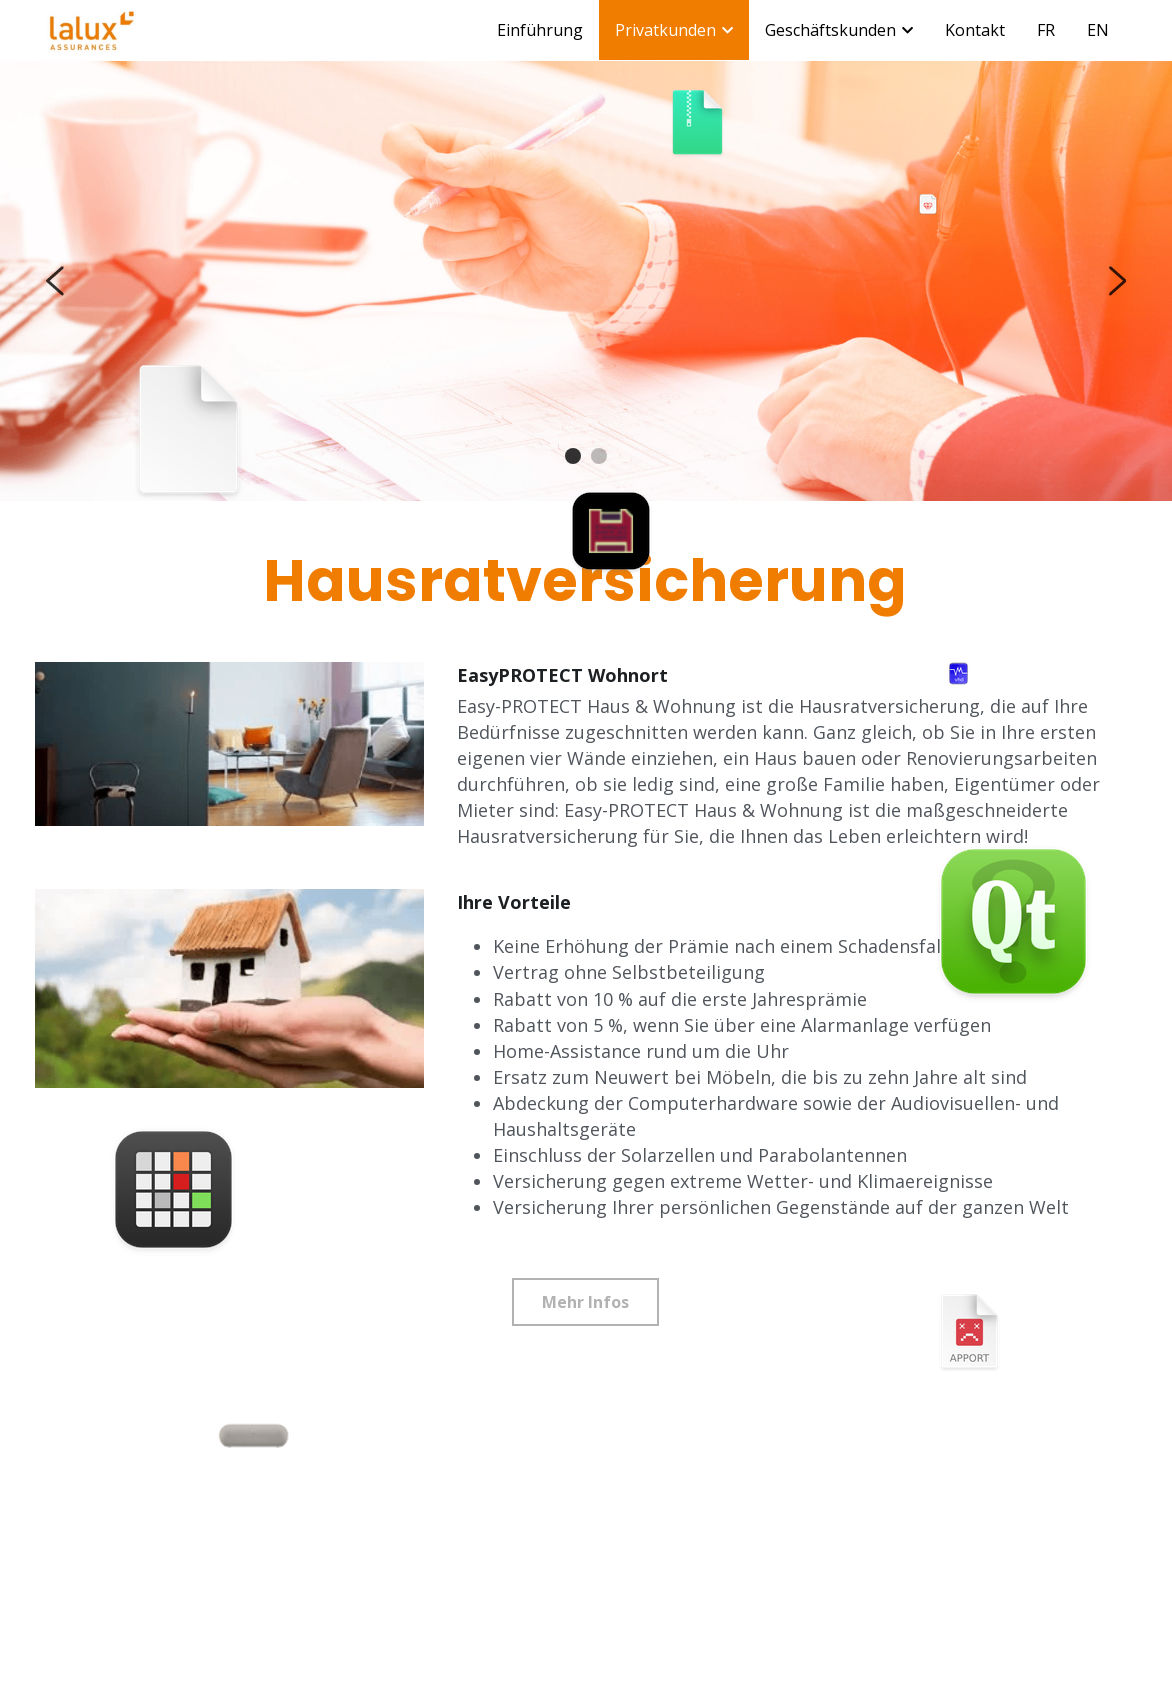  I want to click on open Qt Assistant documentation browser, so click(1013, 921).